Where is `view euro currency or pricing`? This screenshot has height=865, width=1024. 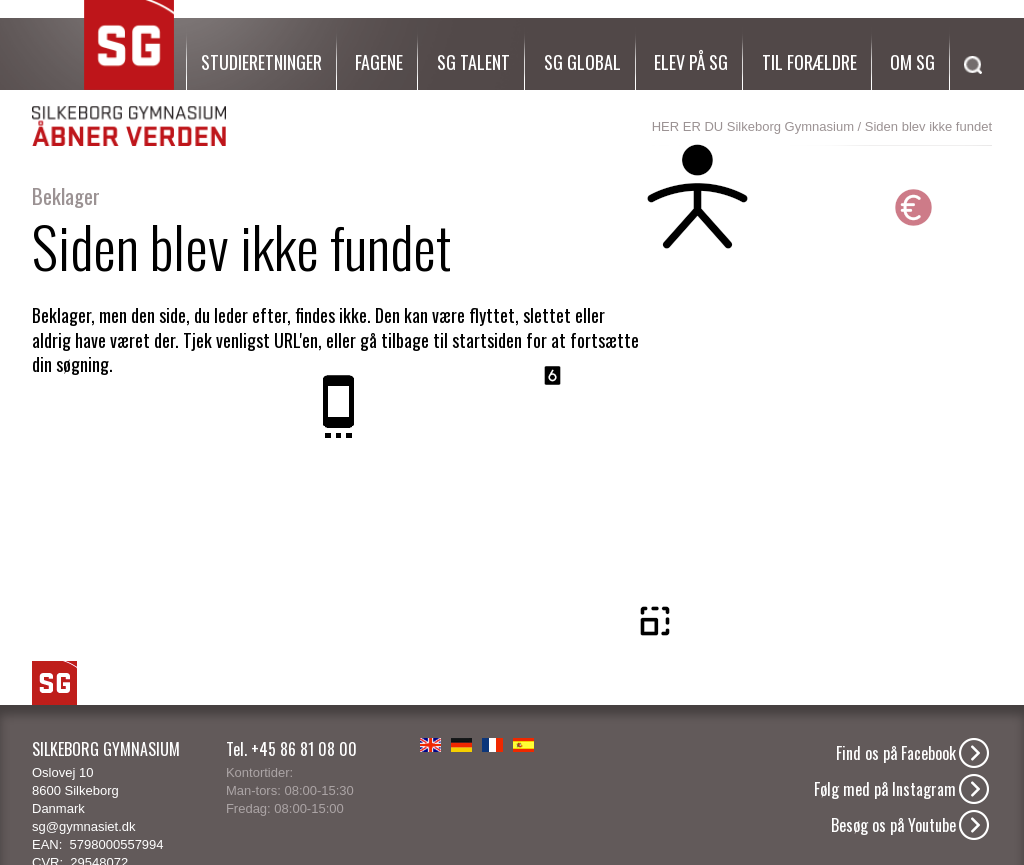 view euro currency or pricing is located at coordinates (913, 207).